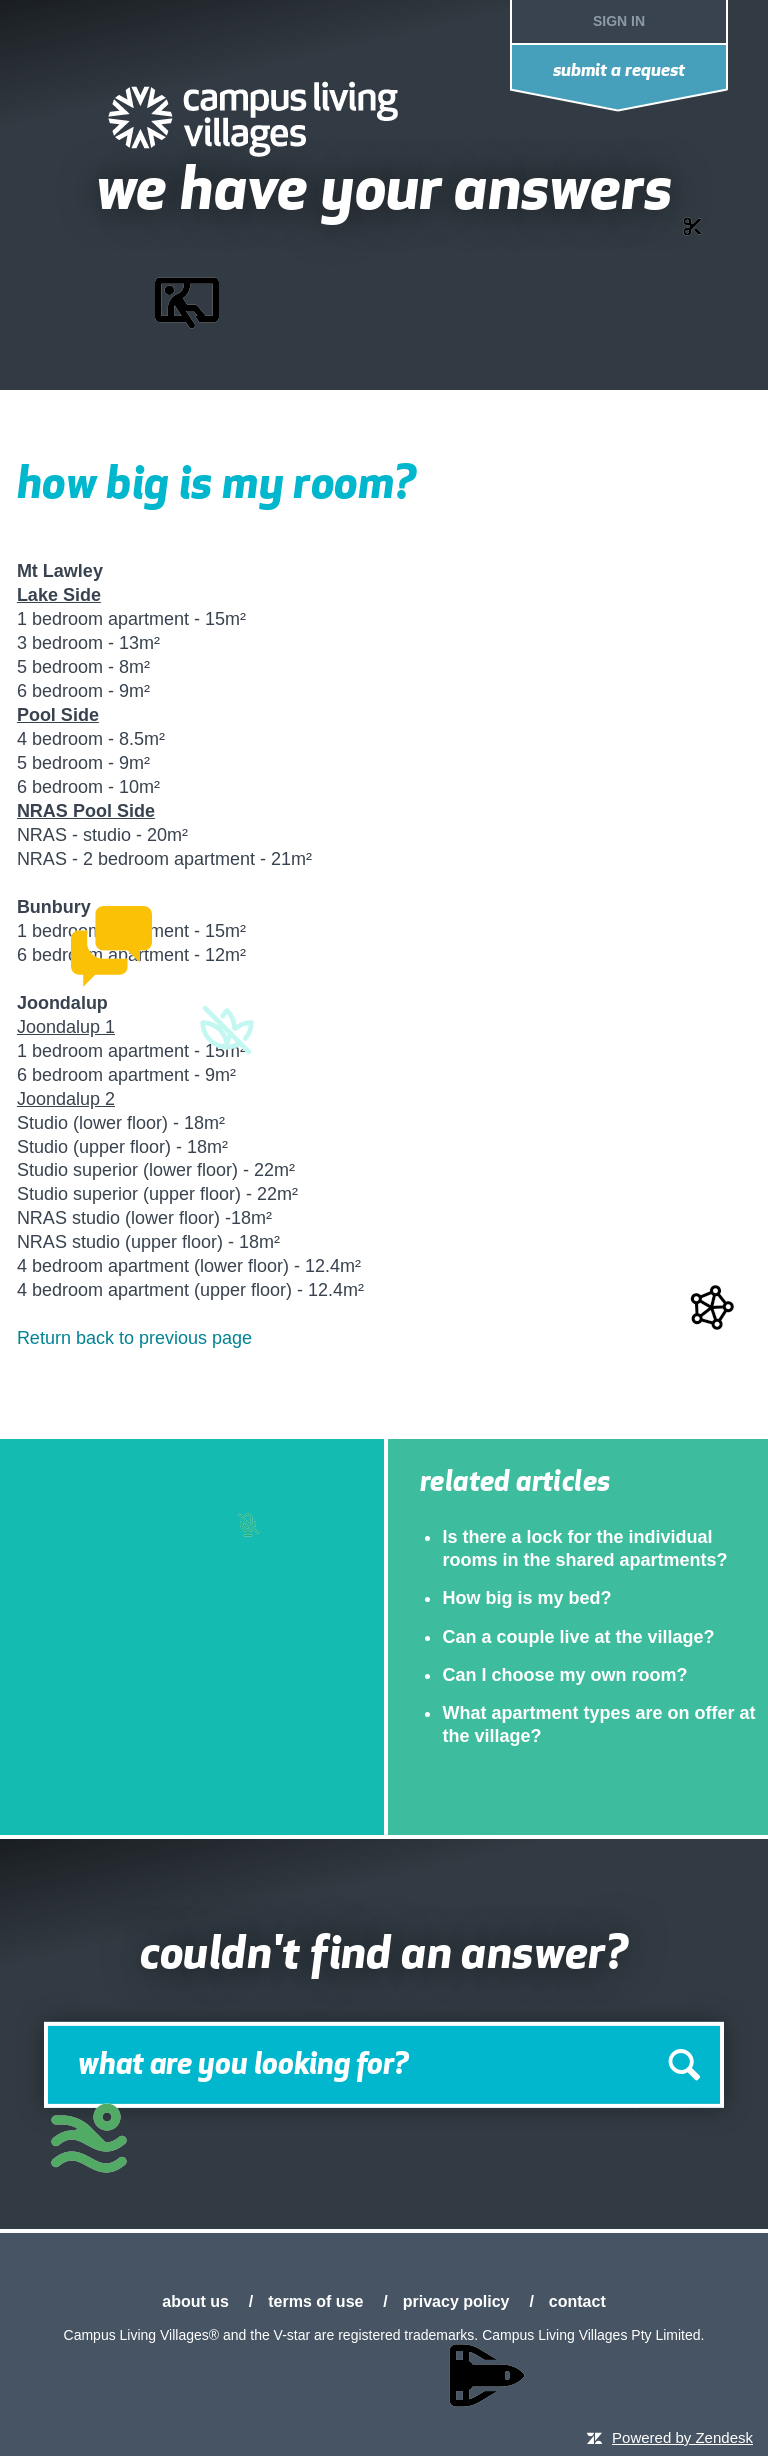  I want to click on access swimming pool or aquatic facilities, so click(89, 2138).